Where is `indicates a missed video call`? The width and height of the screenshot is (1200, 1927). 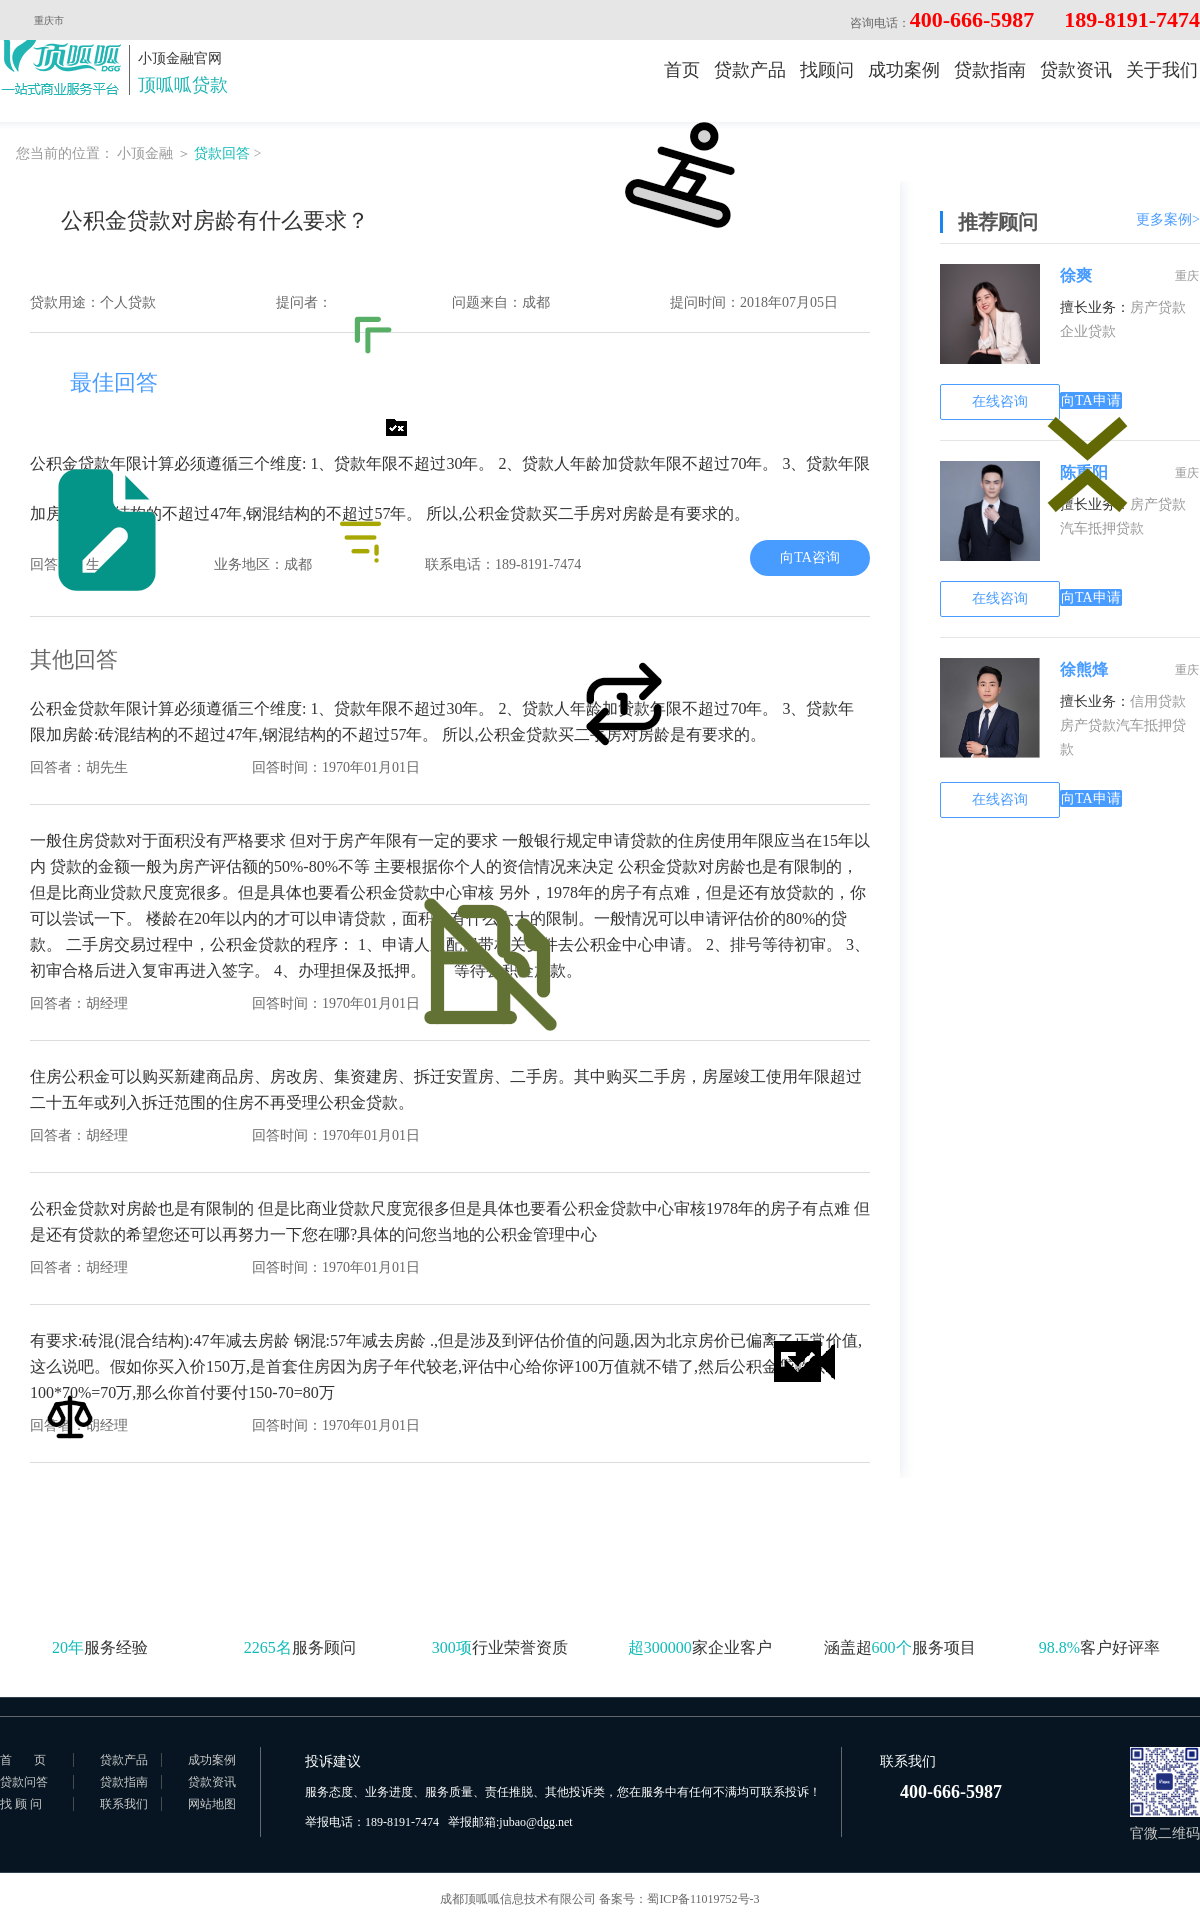 indicates a missed video call is located at coordinates (804, 1361).